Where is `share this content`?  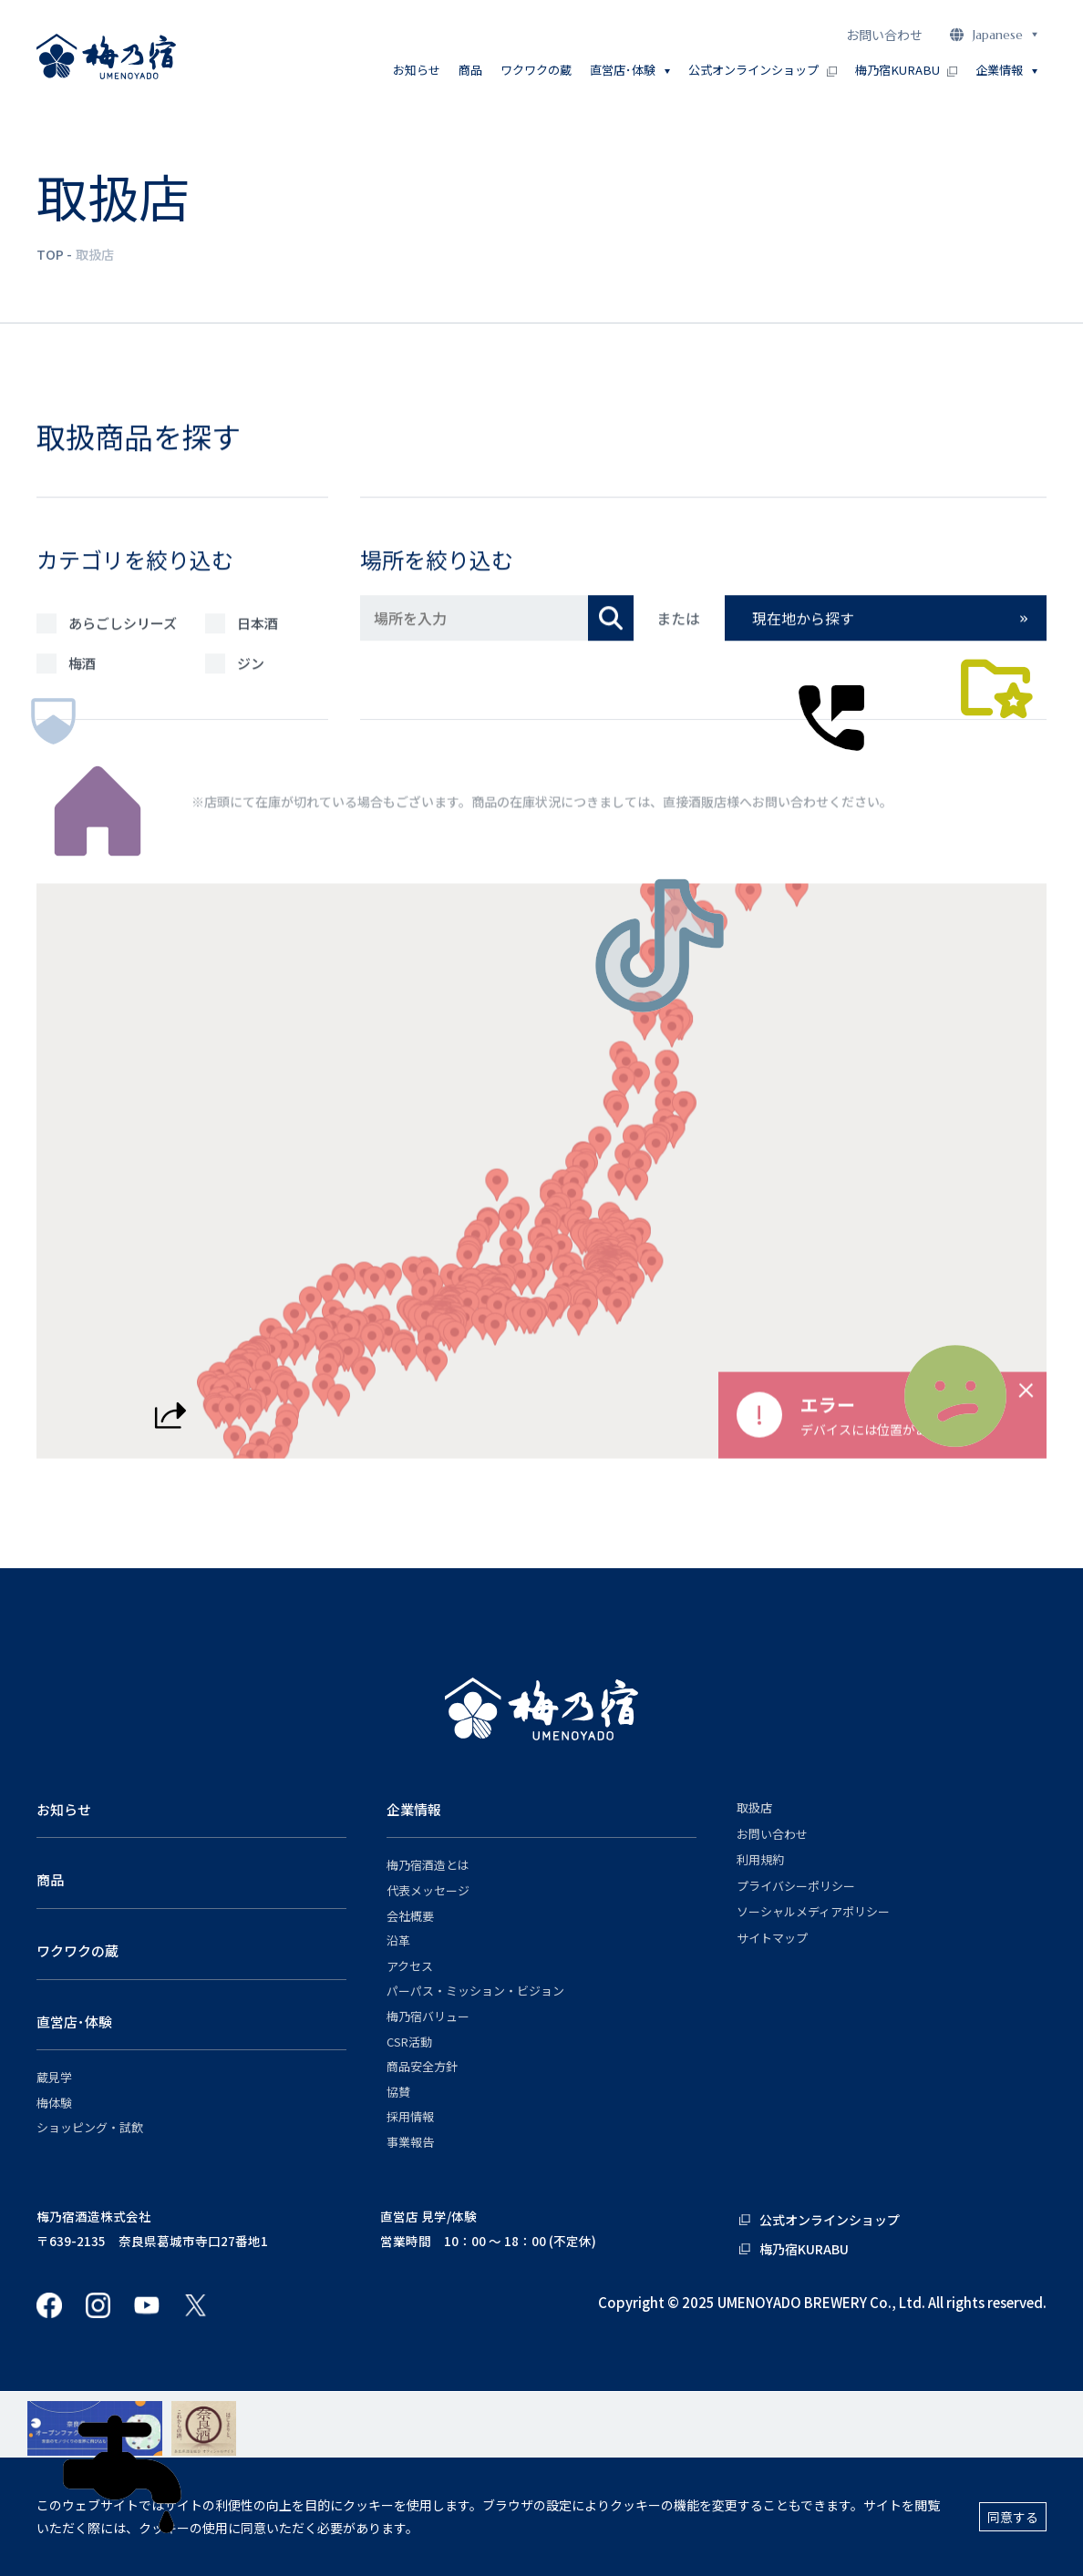 share this content is located at coordinates (170, 1414).